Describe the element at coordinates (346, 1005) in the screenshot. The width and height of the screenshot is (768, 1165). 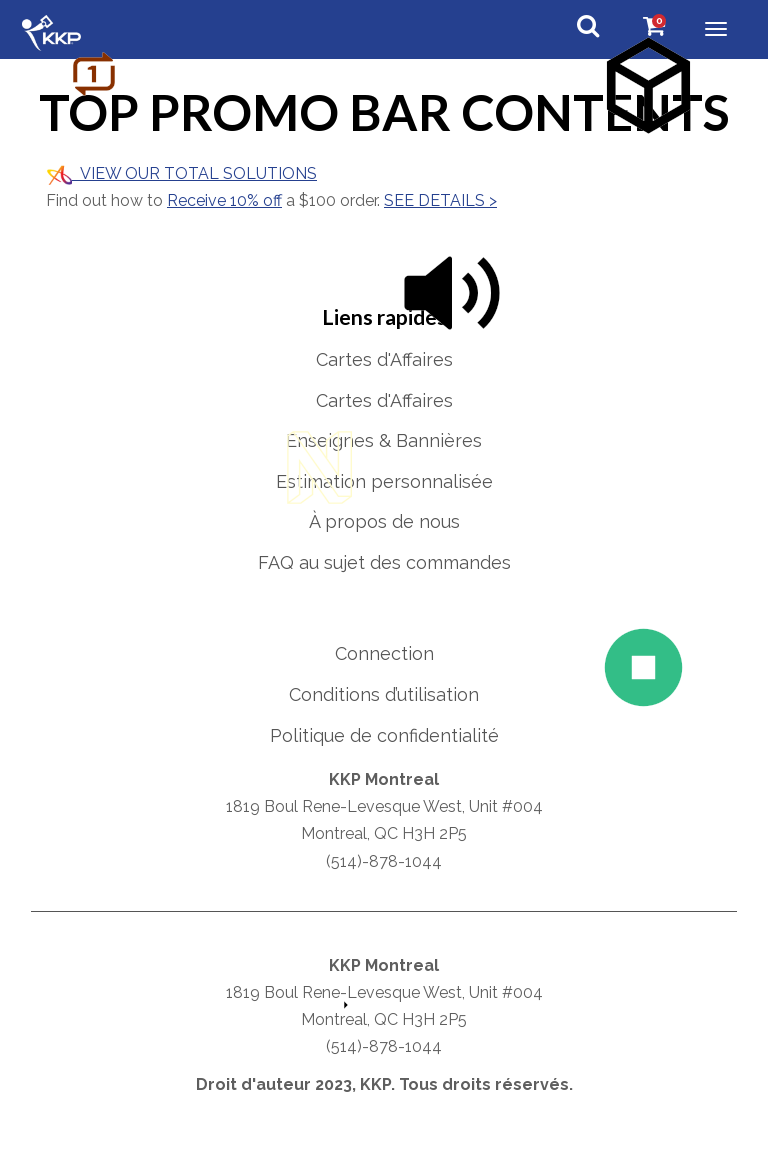
I see `expand a collapsed menu or section` at that location.